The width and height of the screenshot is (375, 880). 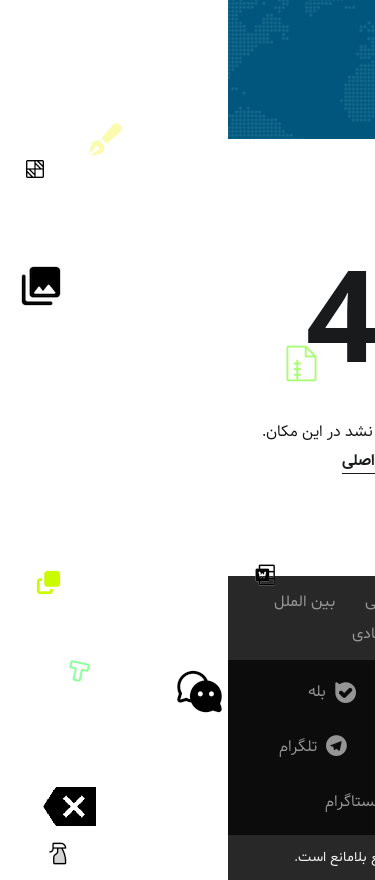 What do you see at coordinates (266, 575) in the screenshot?
I see `open Microsoft Word` at bounding box center [266, 575].